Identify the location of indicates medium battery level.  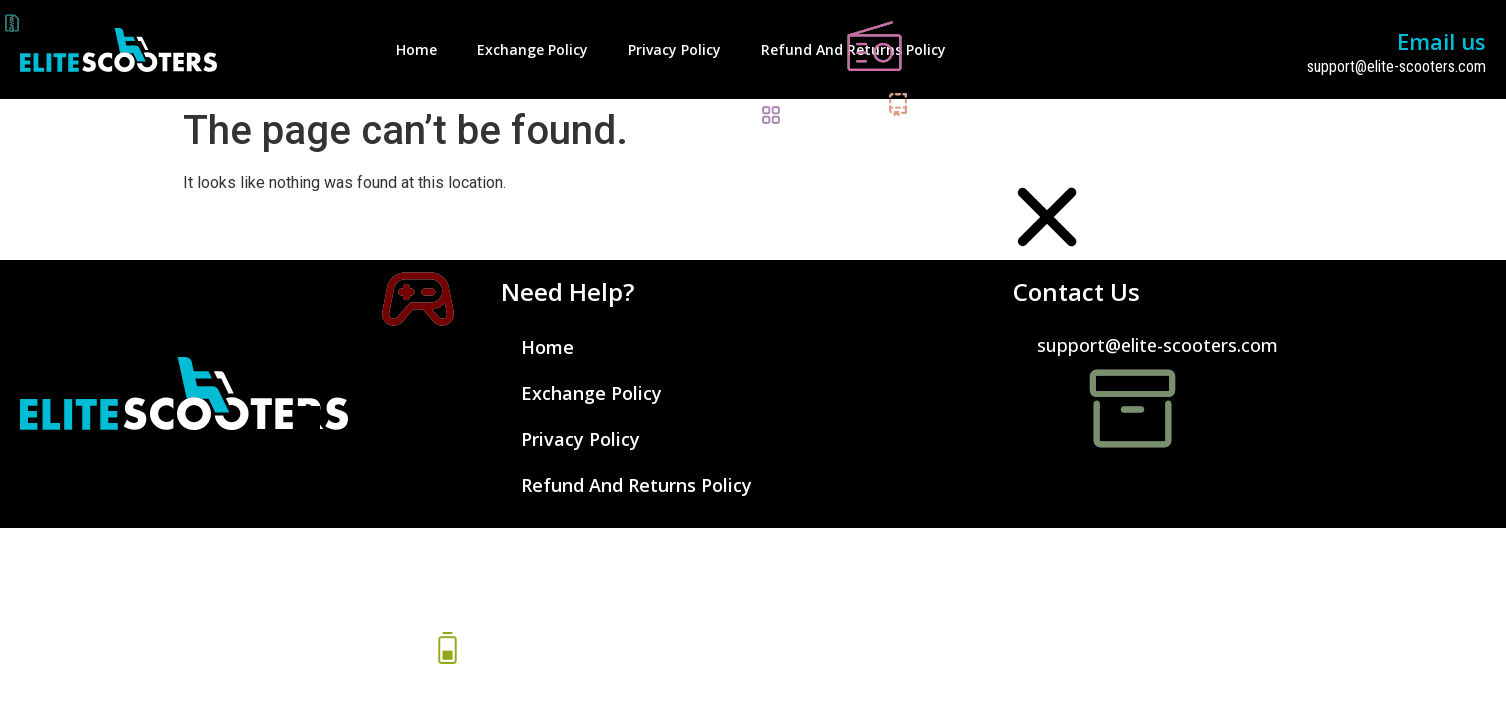
(447, 648).